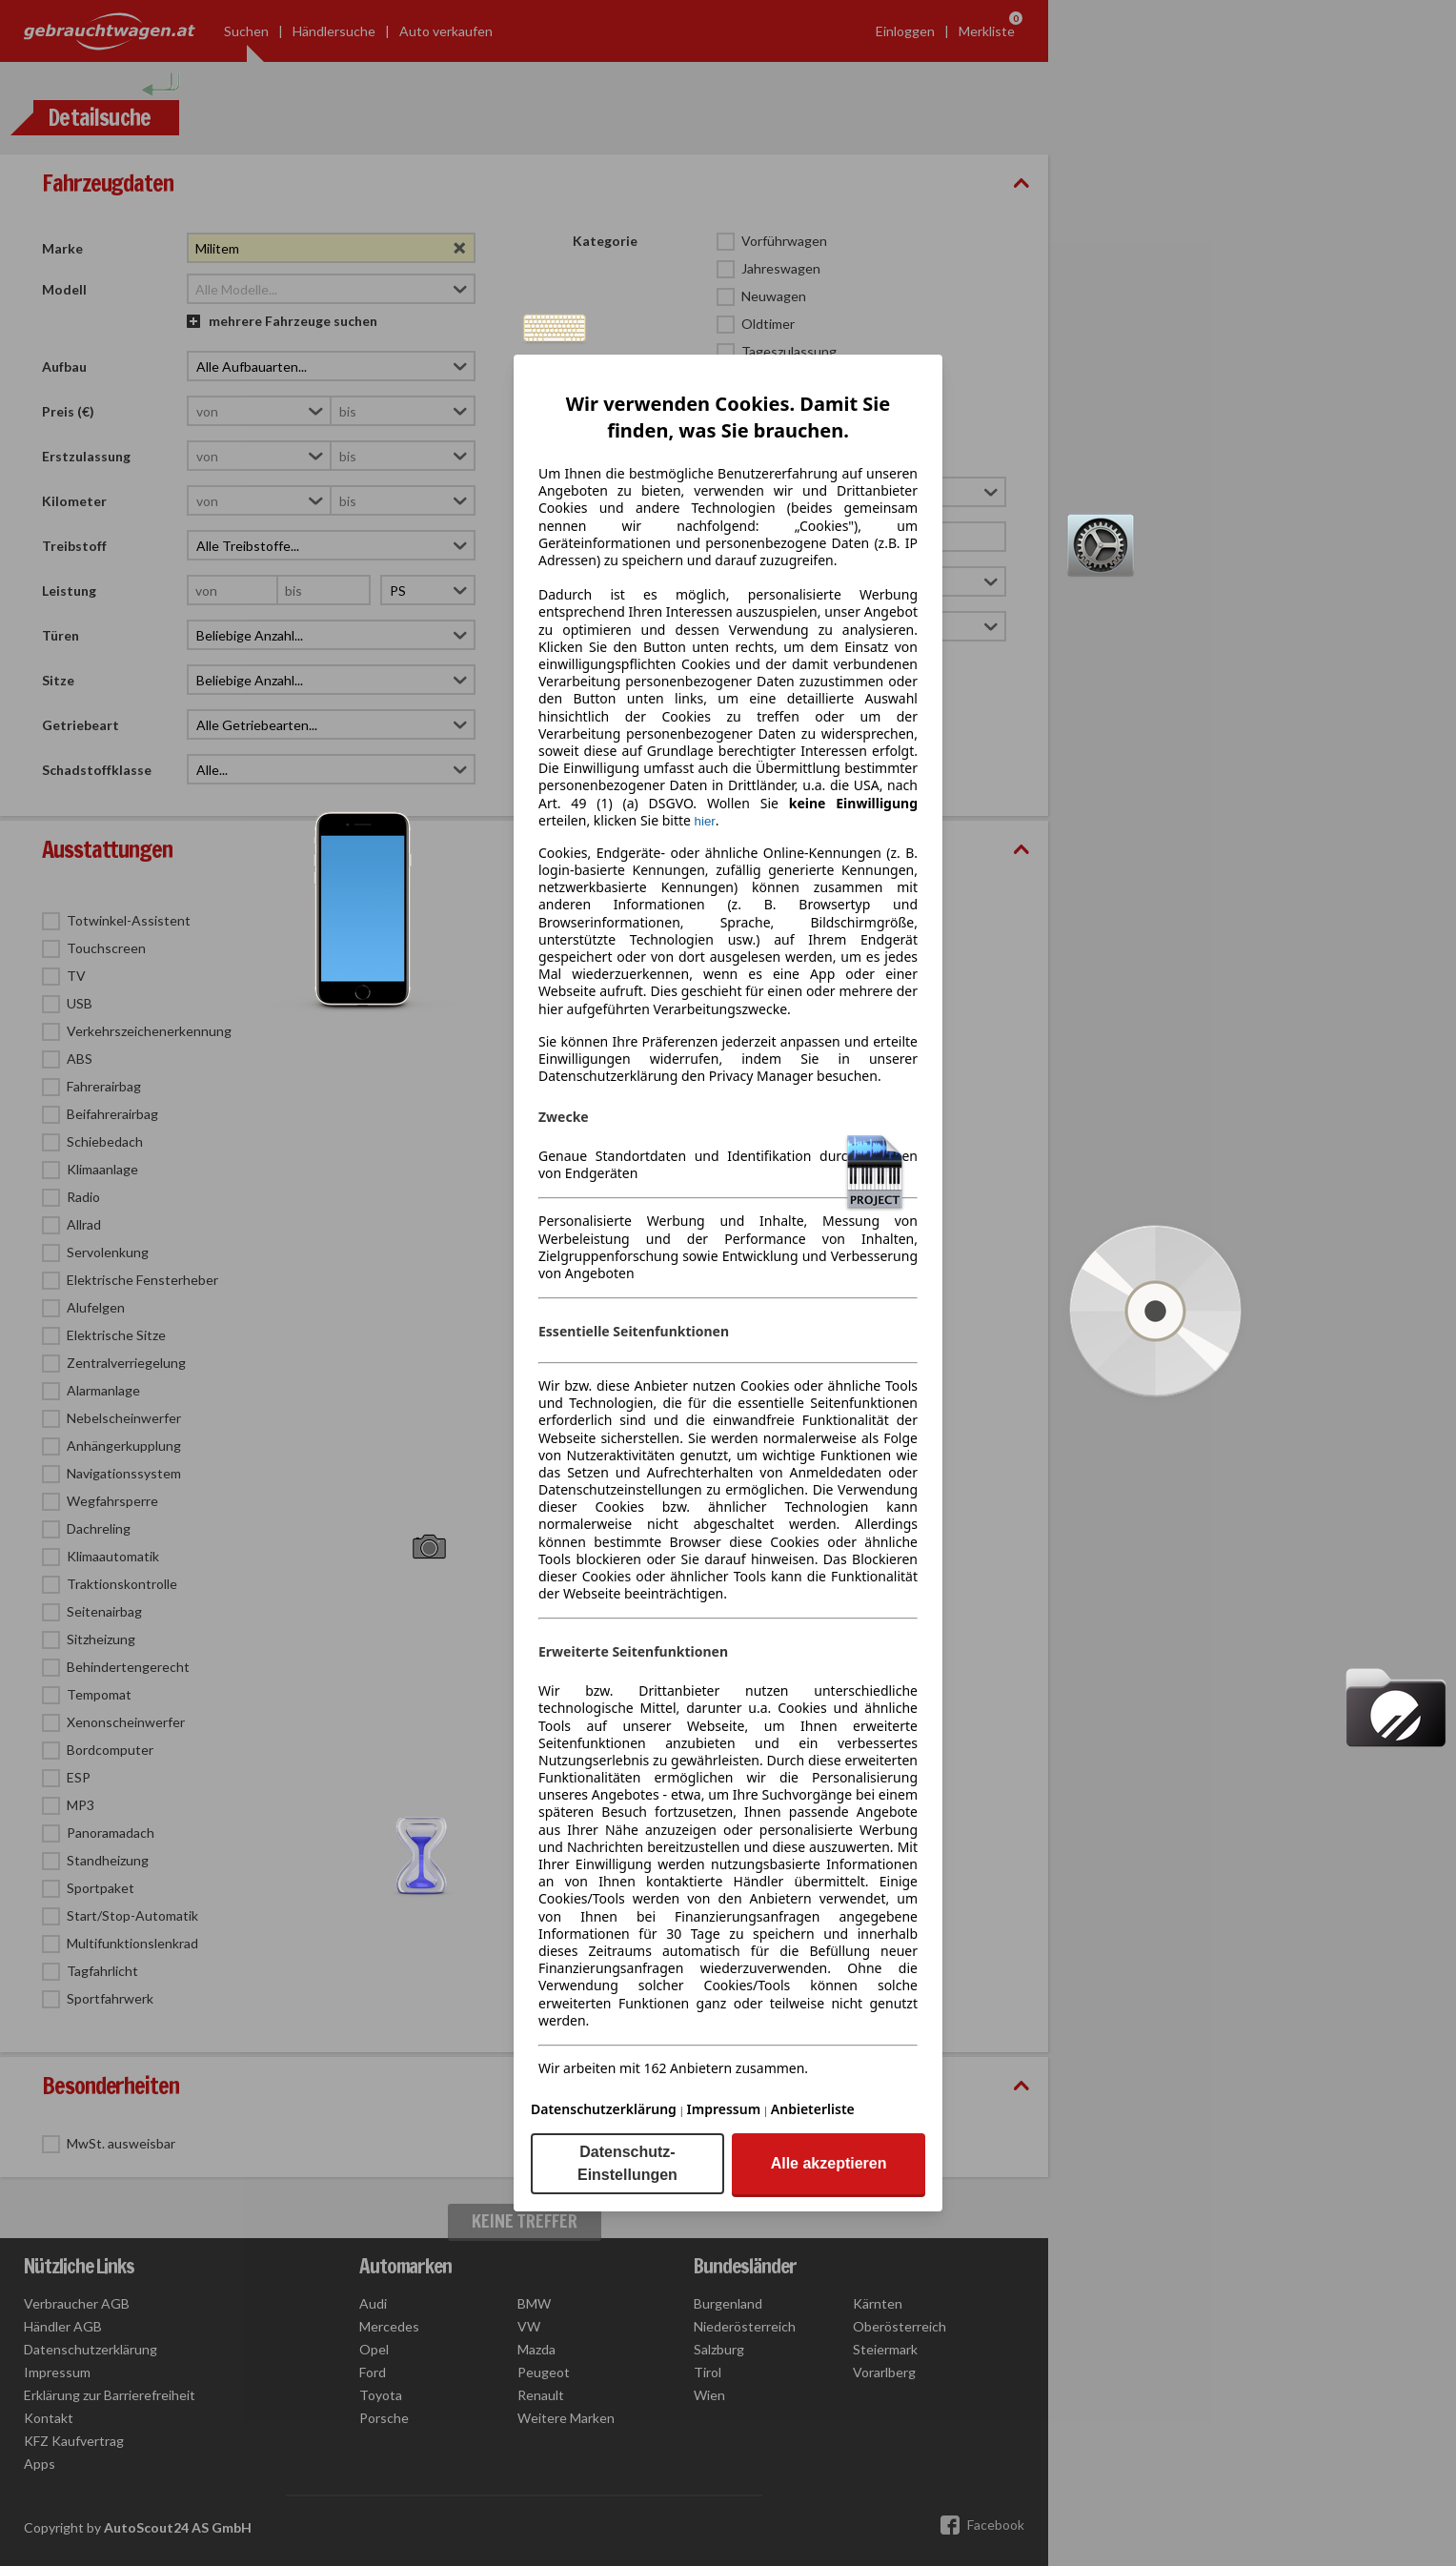 This screenshot has width=1456, height=2566. What do you see at coordinates (1395, 1710) in the screenshot?
I see `folder containing PlanetScale database files` at bounding box center [1395, 1710].